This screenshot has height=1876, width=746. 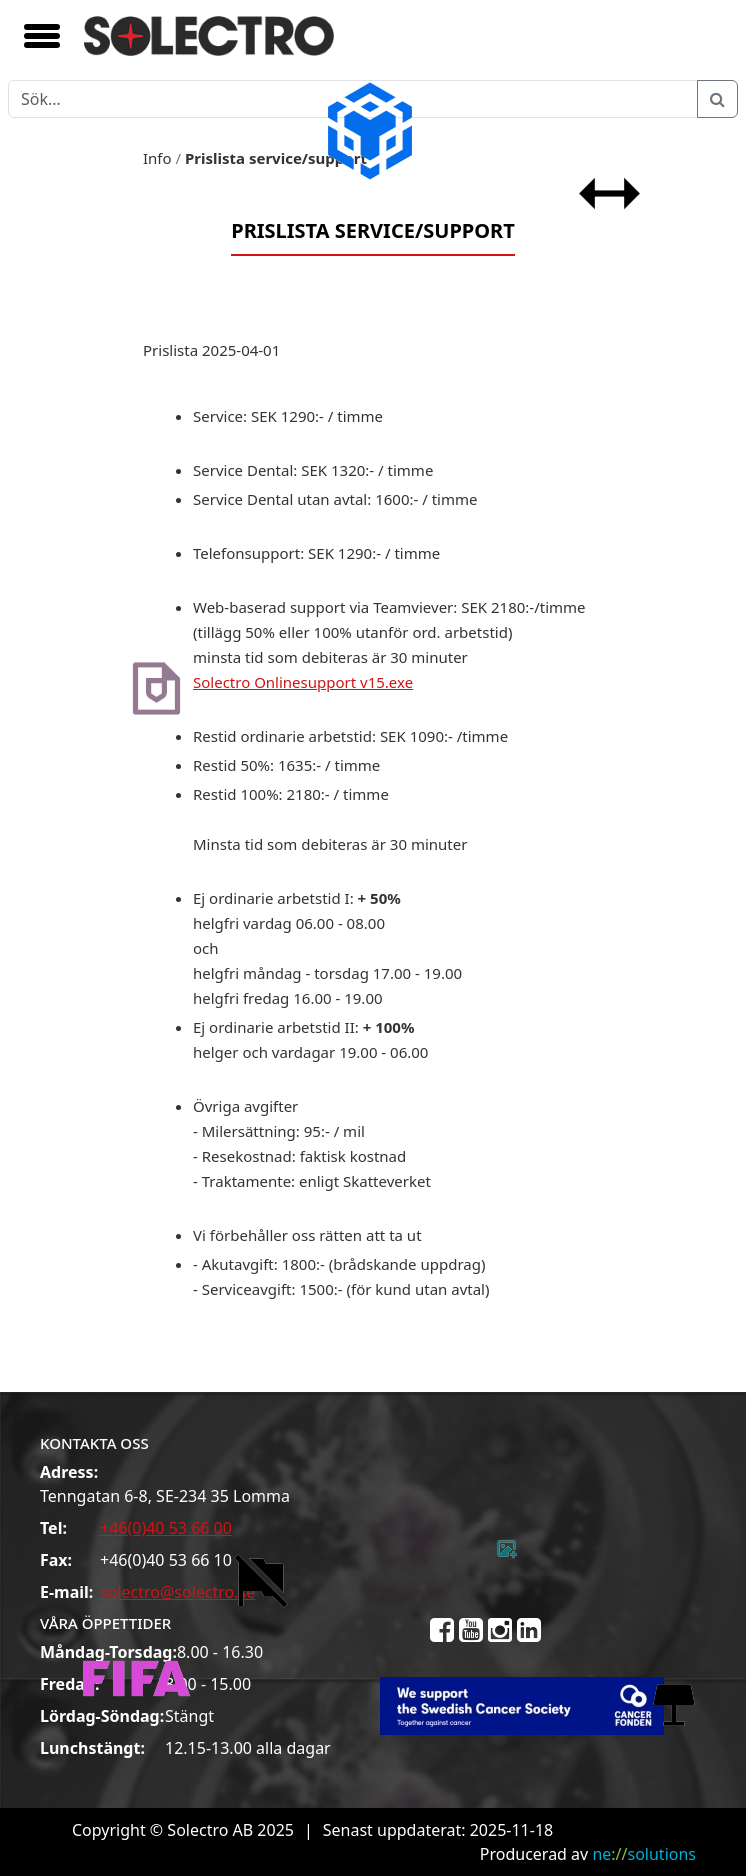 I want to click on open keynote presentation app, so click(x=674, y=1705).